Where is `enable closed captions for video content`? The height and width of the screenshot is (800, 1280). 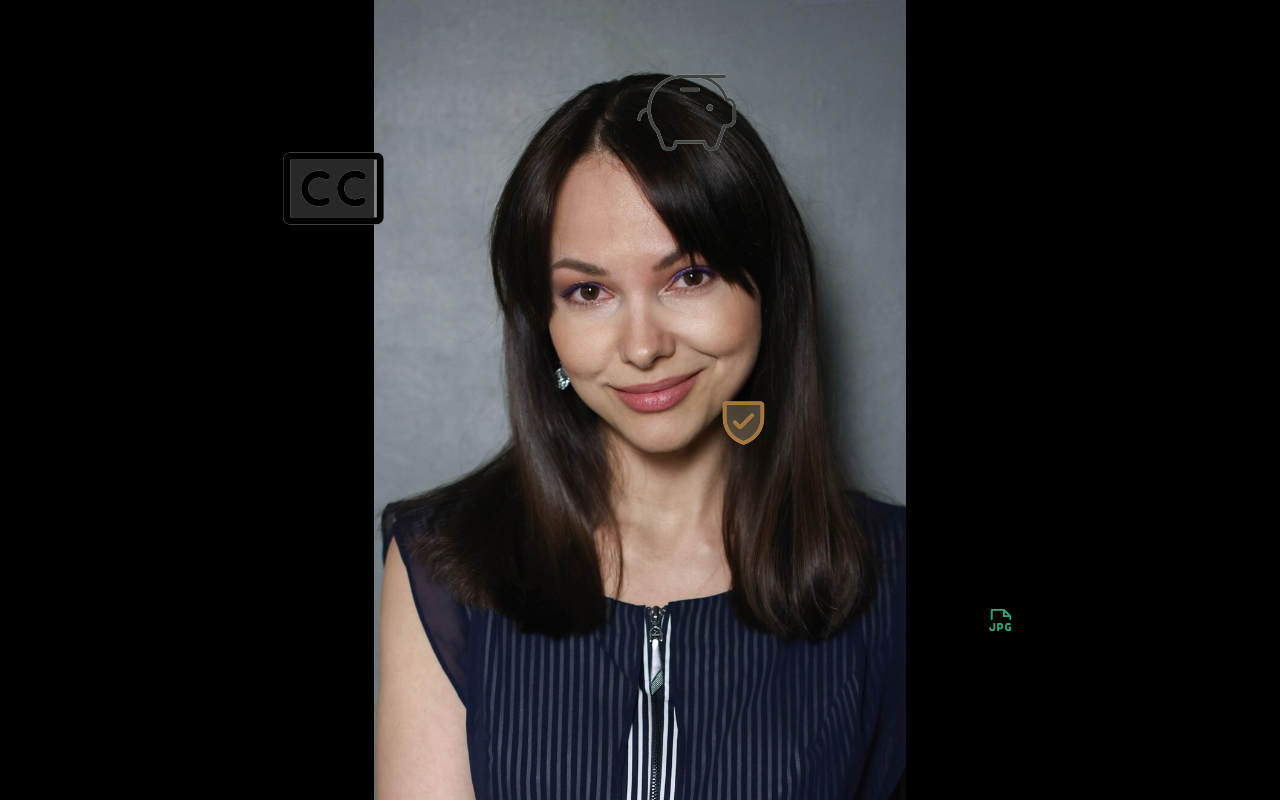 enable closed captions for video content is located at coordinates (333, 188).